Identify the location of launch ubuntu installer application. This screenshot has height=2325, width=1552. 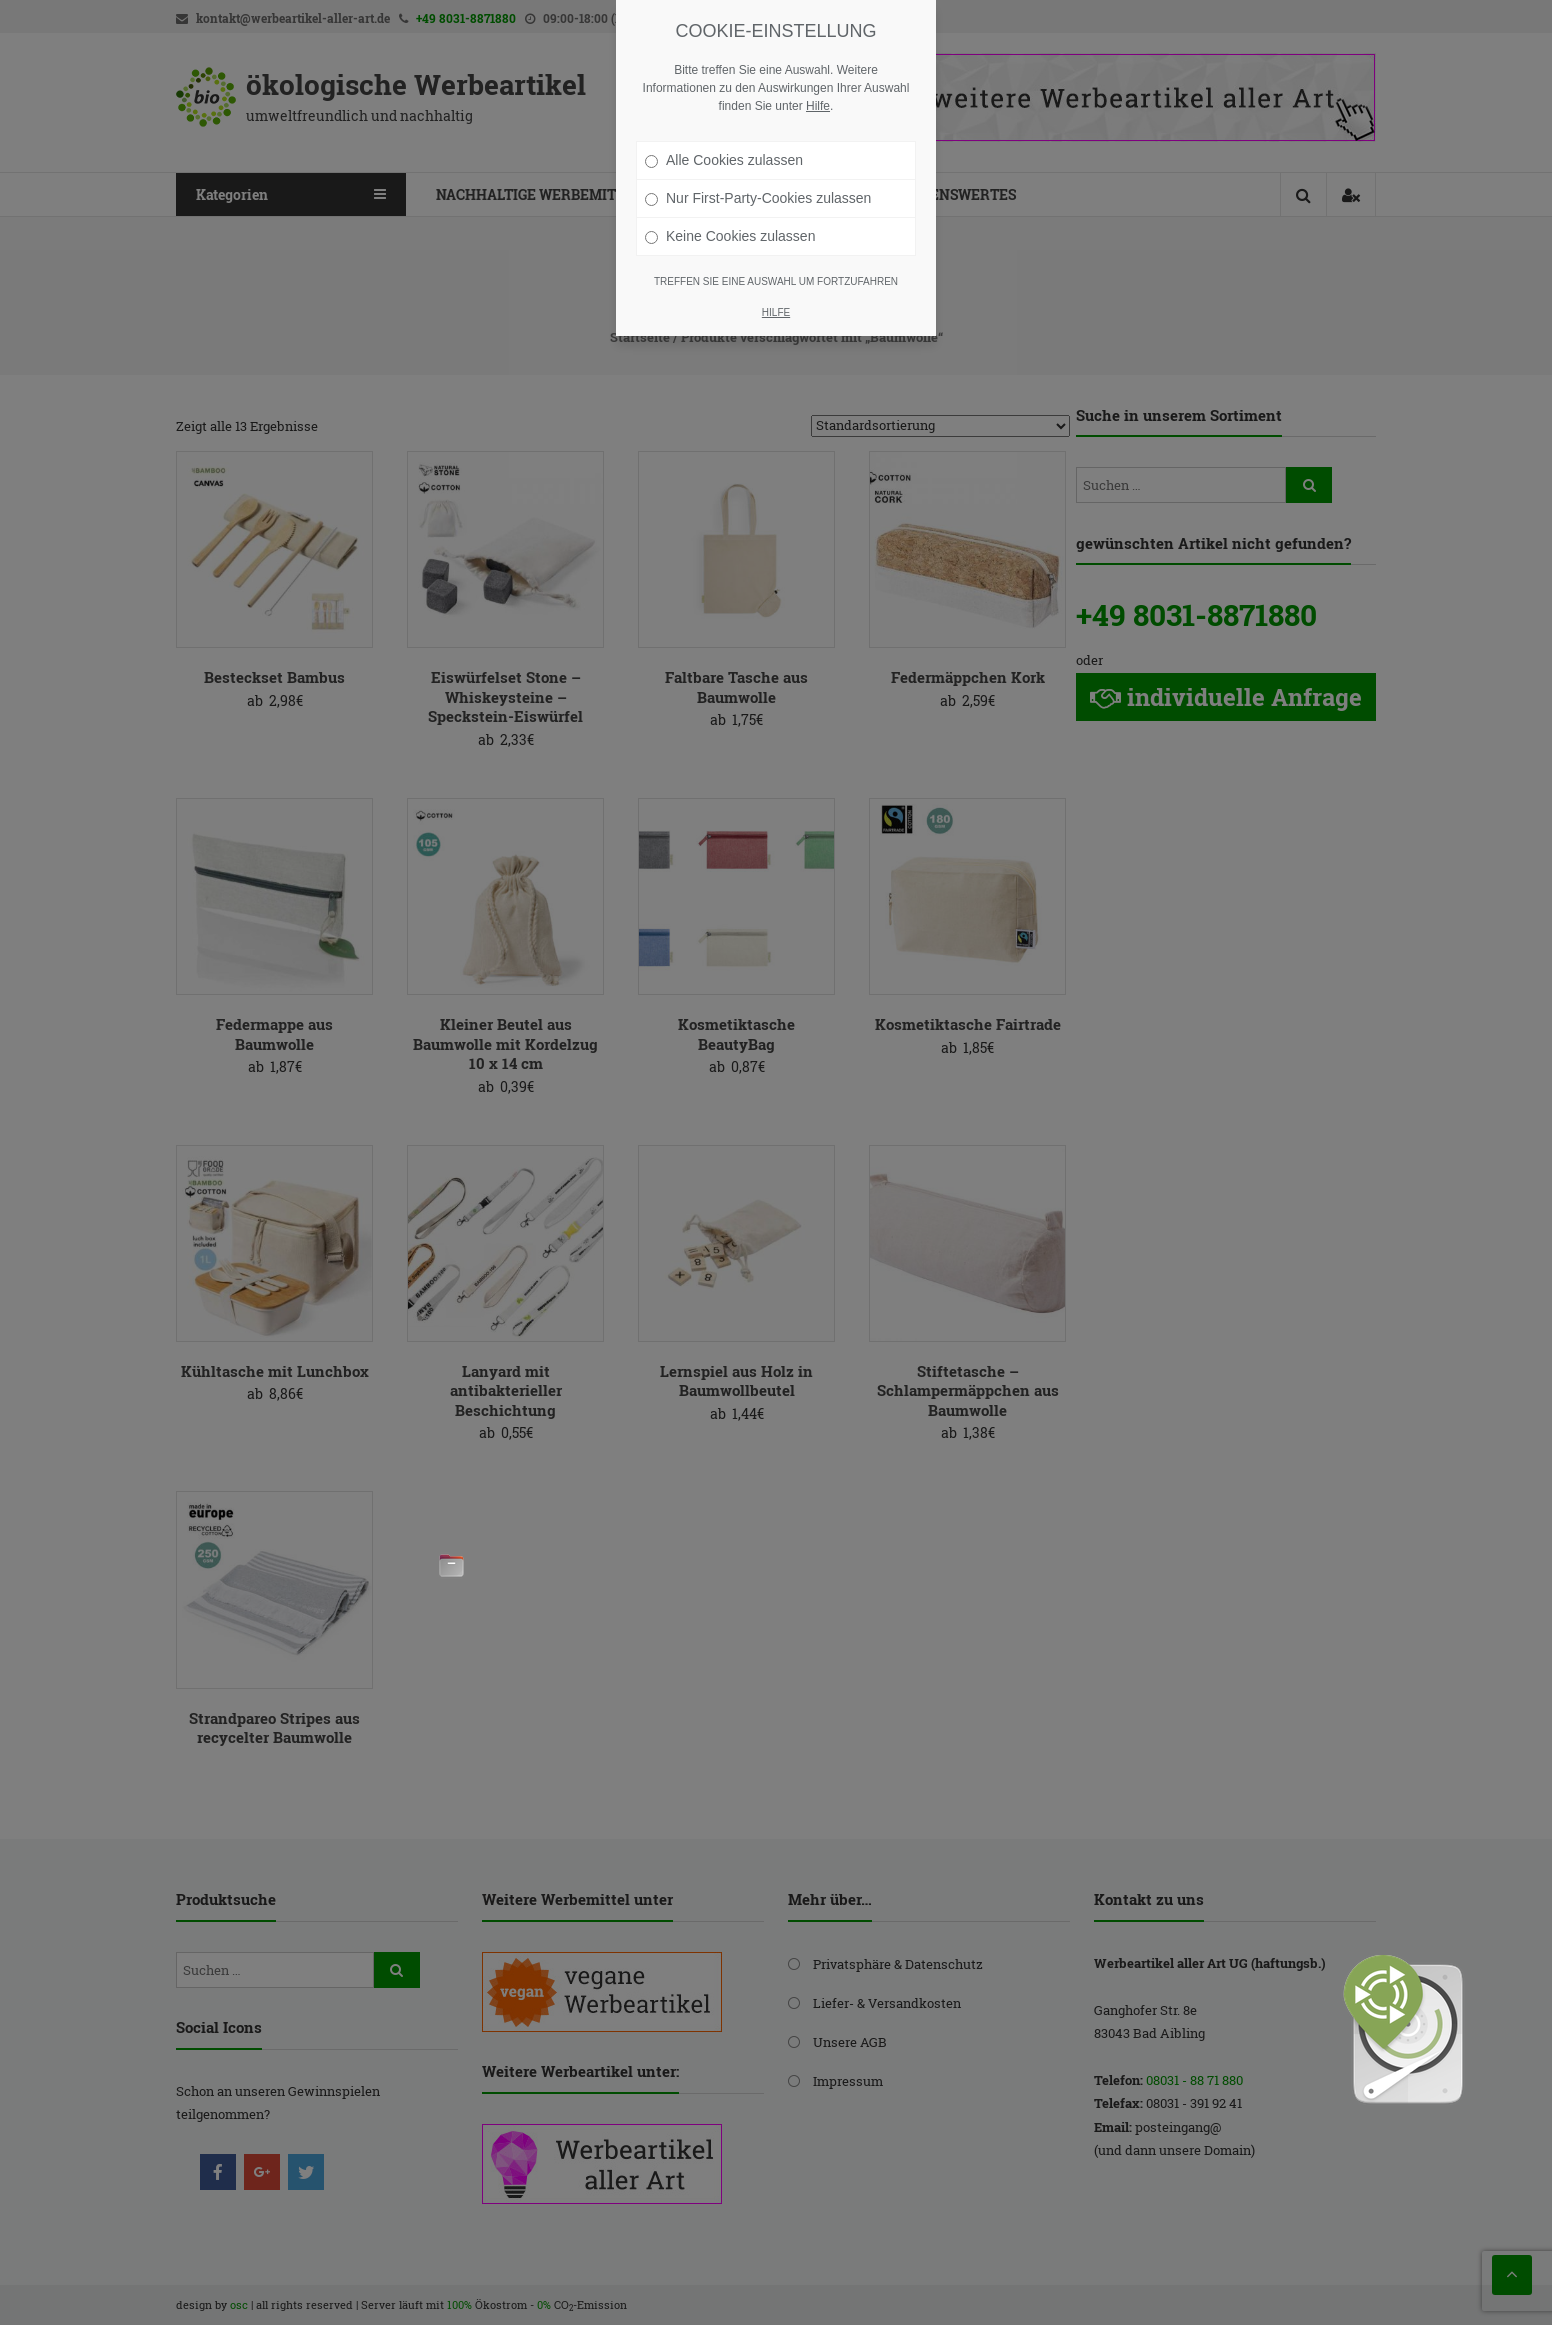
(1408, 2034).